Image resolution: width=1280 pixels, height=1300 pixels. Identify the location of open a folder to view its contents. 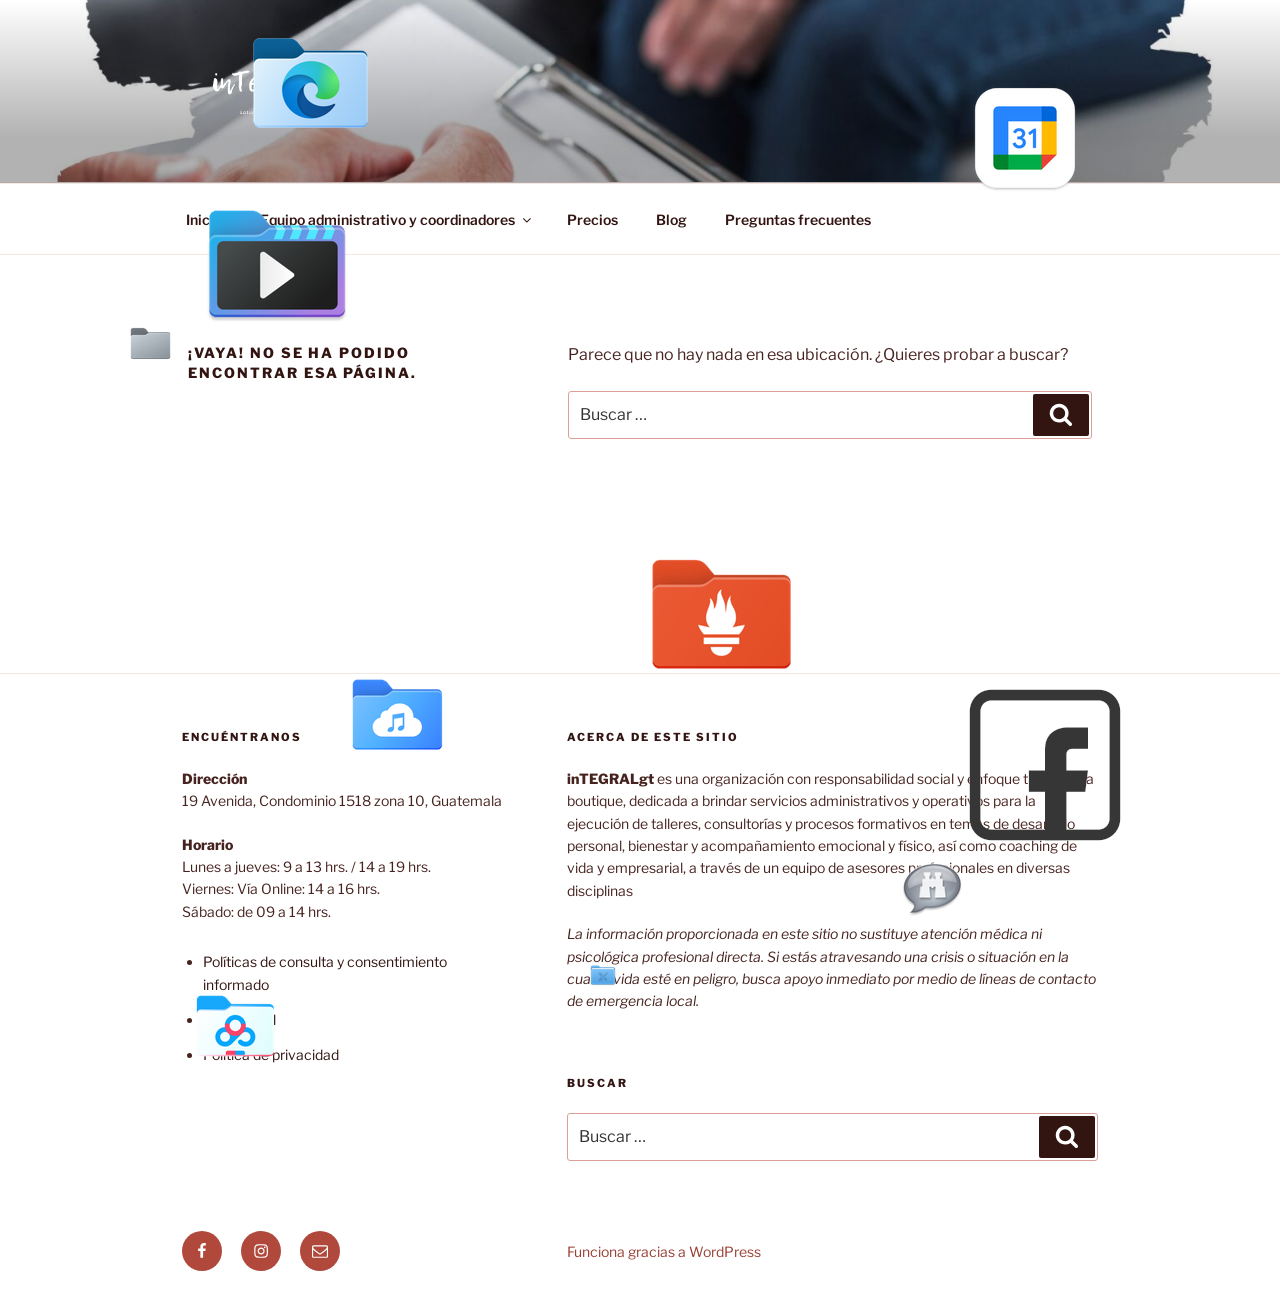
(150, 344).